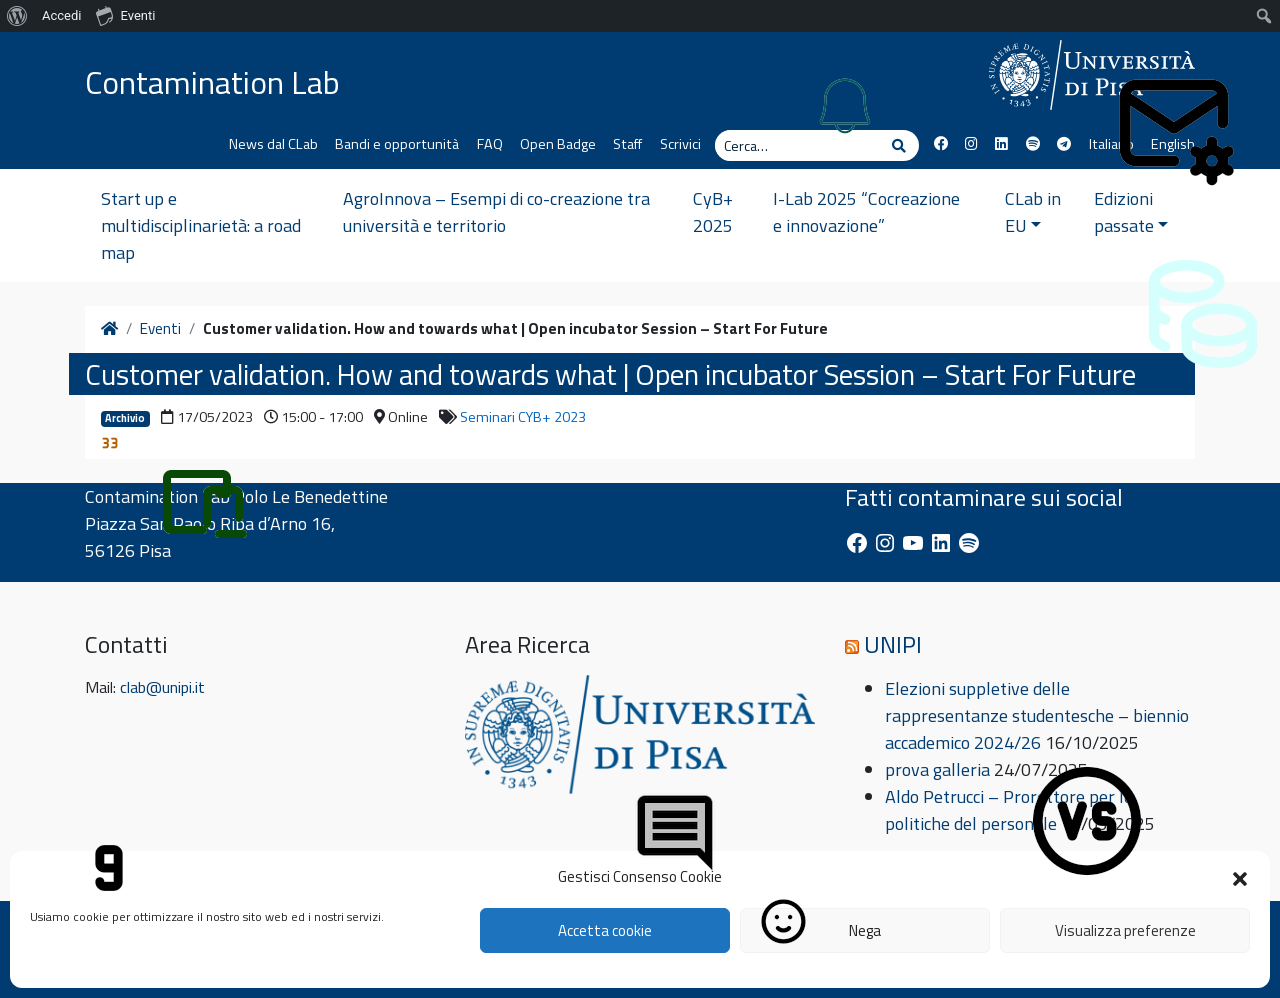 The image size is (1280, 998). Describe the element at coordinates (1087, 821) in the screenshot. I see `indicates a versus or comparison mode` at that location.